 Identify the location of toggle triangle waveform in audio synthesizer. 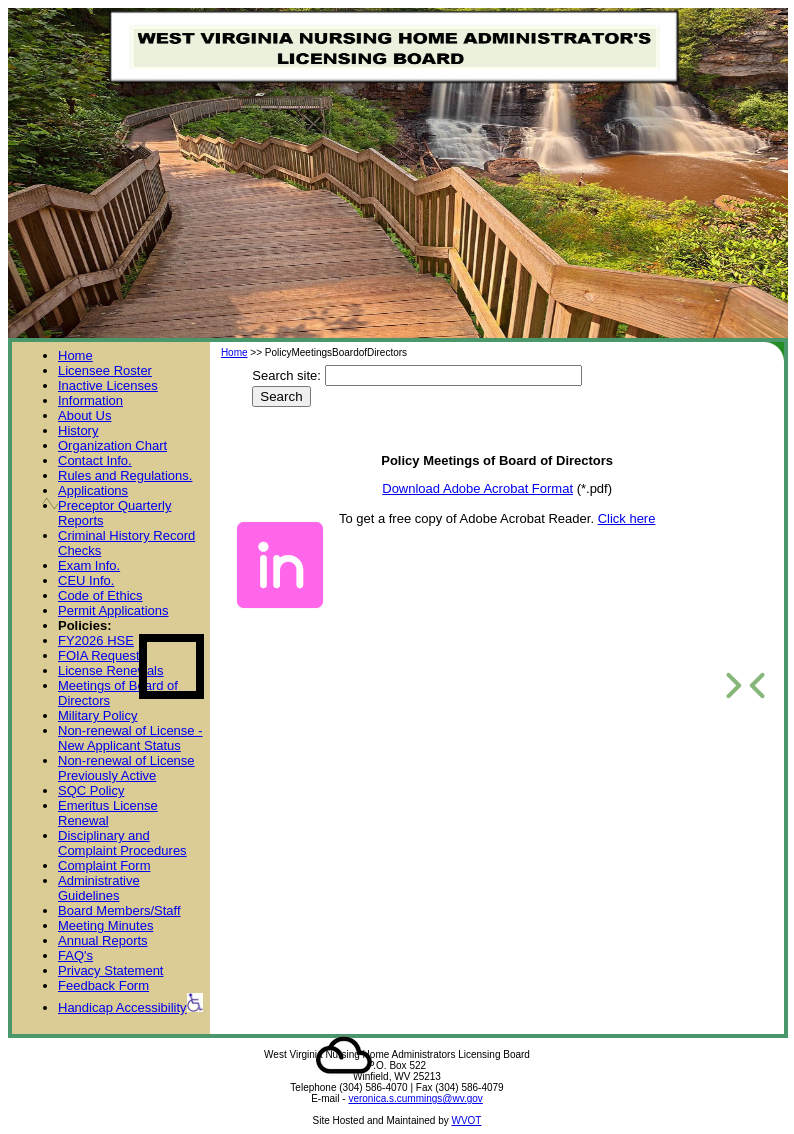
(50, 503).